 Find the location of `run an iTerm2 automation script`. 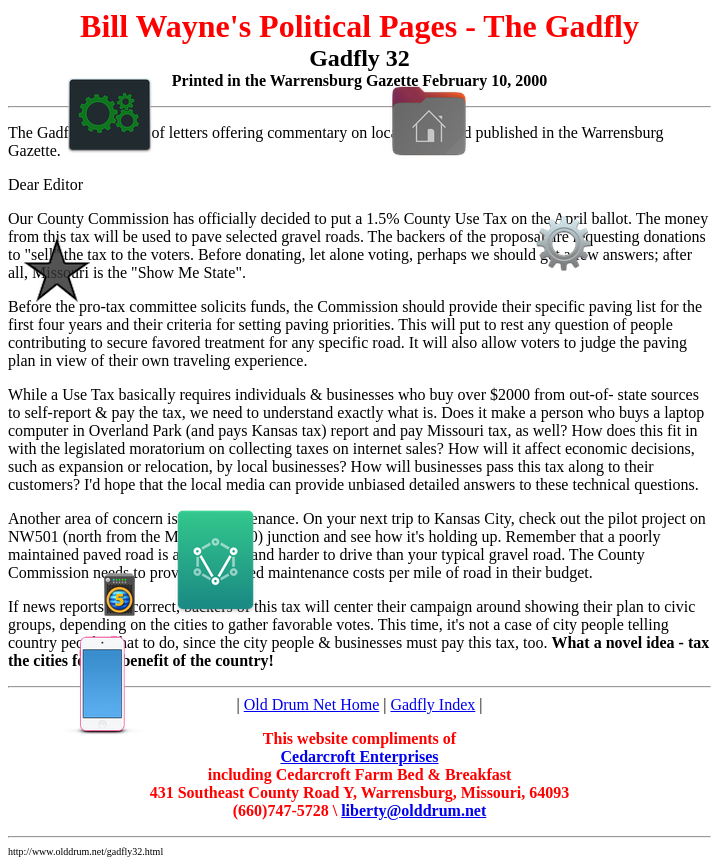

run an iTerm2 automation script is located at coordinates (109, 114).